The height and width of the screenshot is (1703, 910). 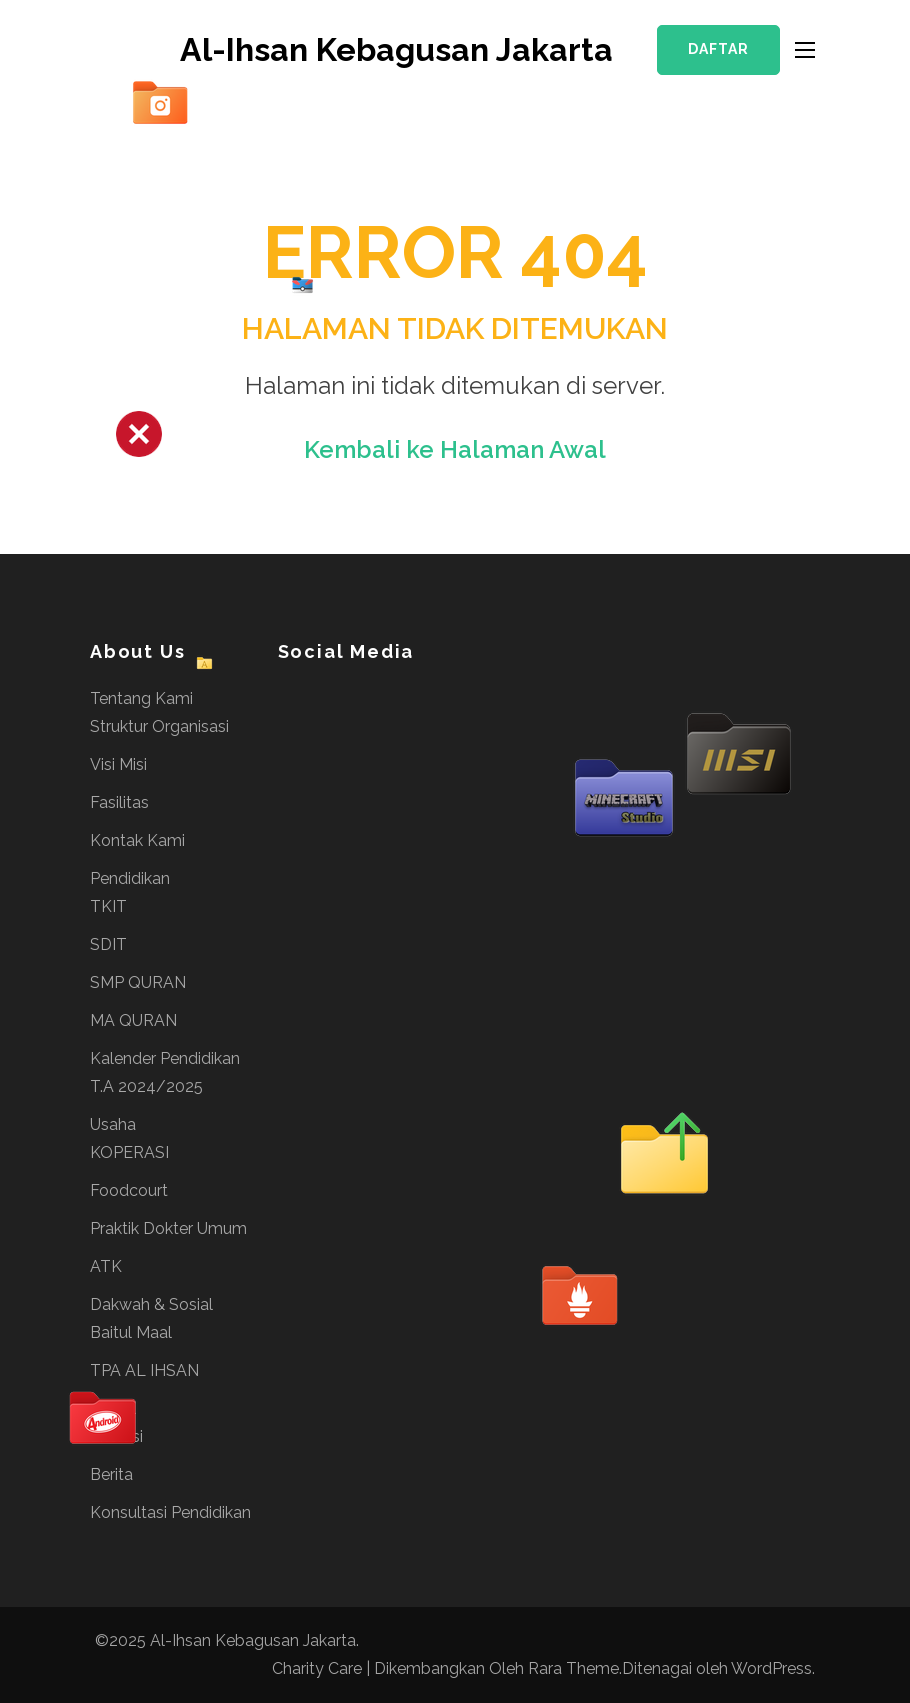 What do you see at coordinates (623, 800) in the screenshot?
I see `open minecraft studio project folder` at bounding box center [623, 800].